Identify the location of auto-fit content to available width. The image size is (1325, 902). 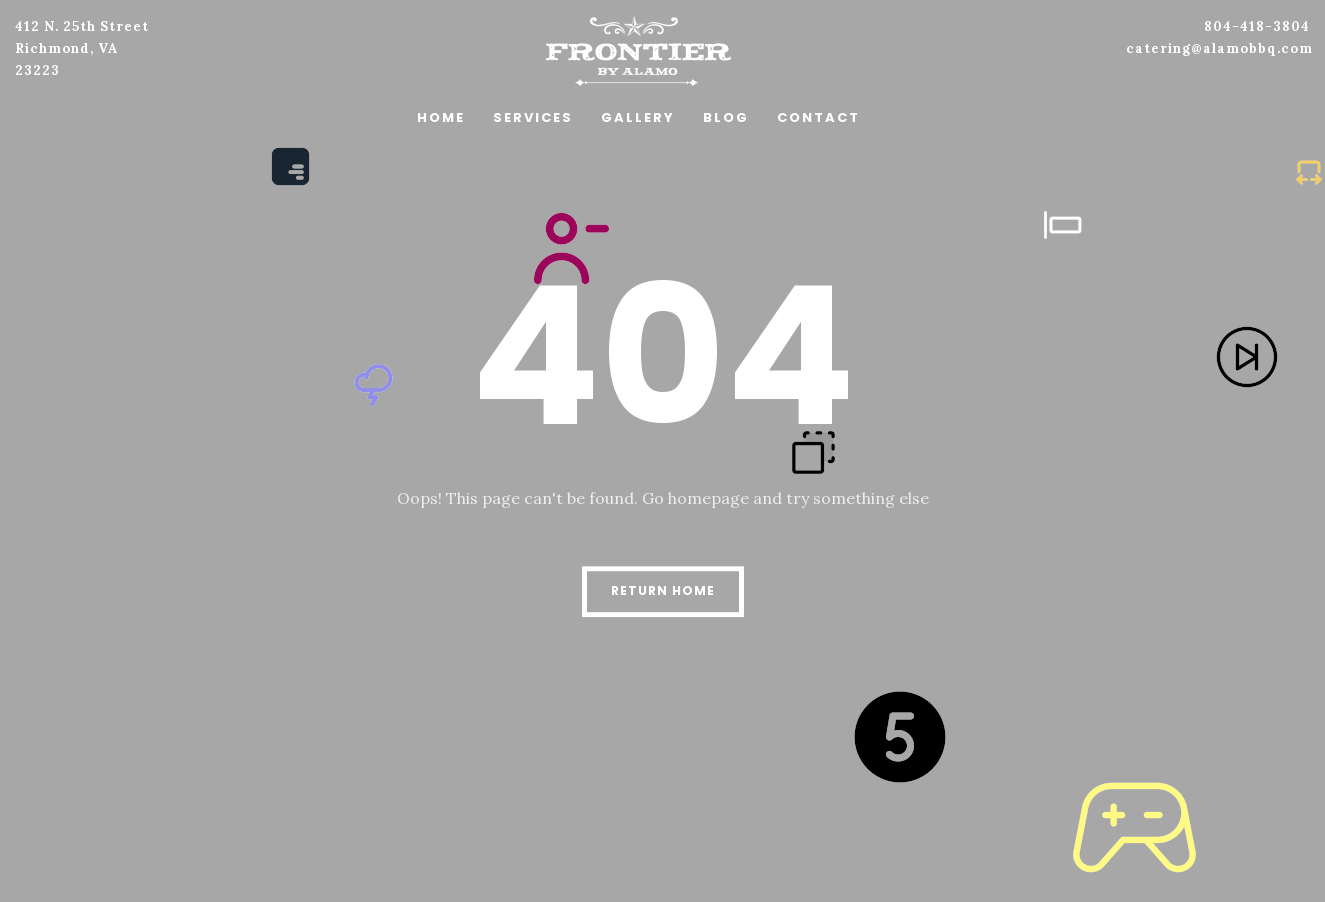
(1309, 172).